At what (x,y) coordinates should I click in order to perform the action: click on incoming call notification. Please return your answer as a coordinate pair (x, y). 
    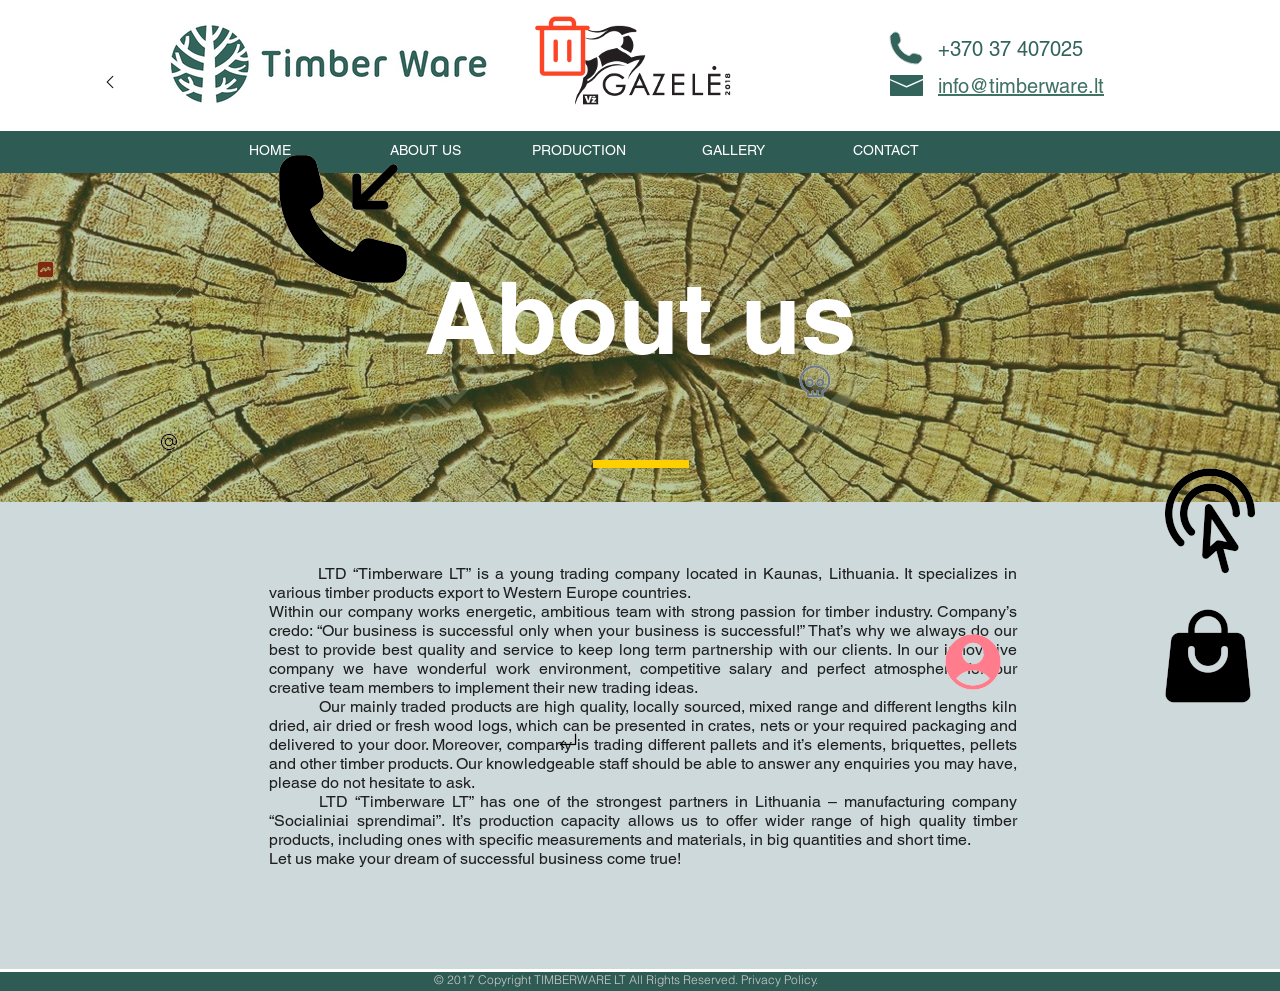
    Looking at the image, I should click on (343, 219).